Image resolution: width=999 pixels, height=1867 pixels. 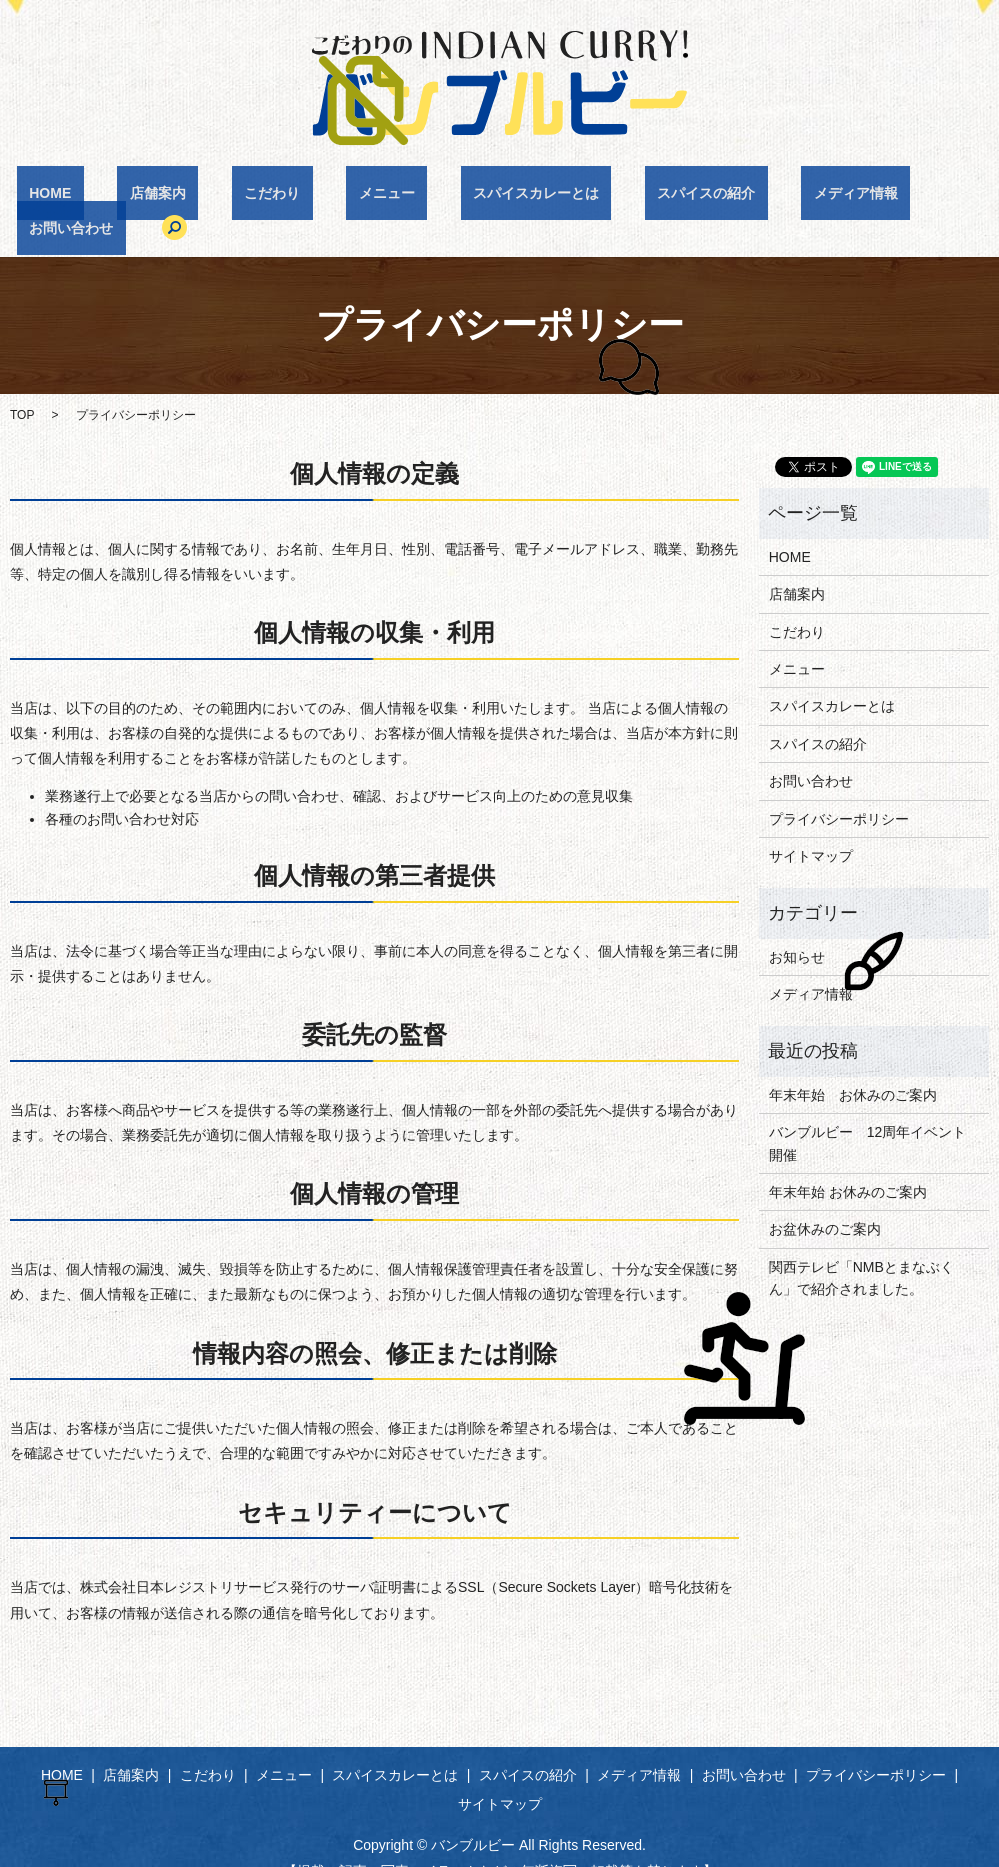 I want to click on files are unavailable or inaccessible, so click(x=363, y=100).